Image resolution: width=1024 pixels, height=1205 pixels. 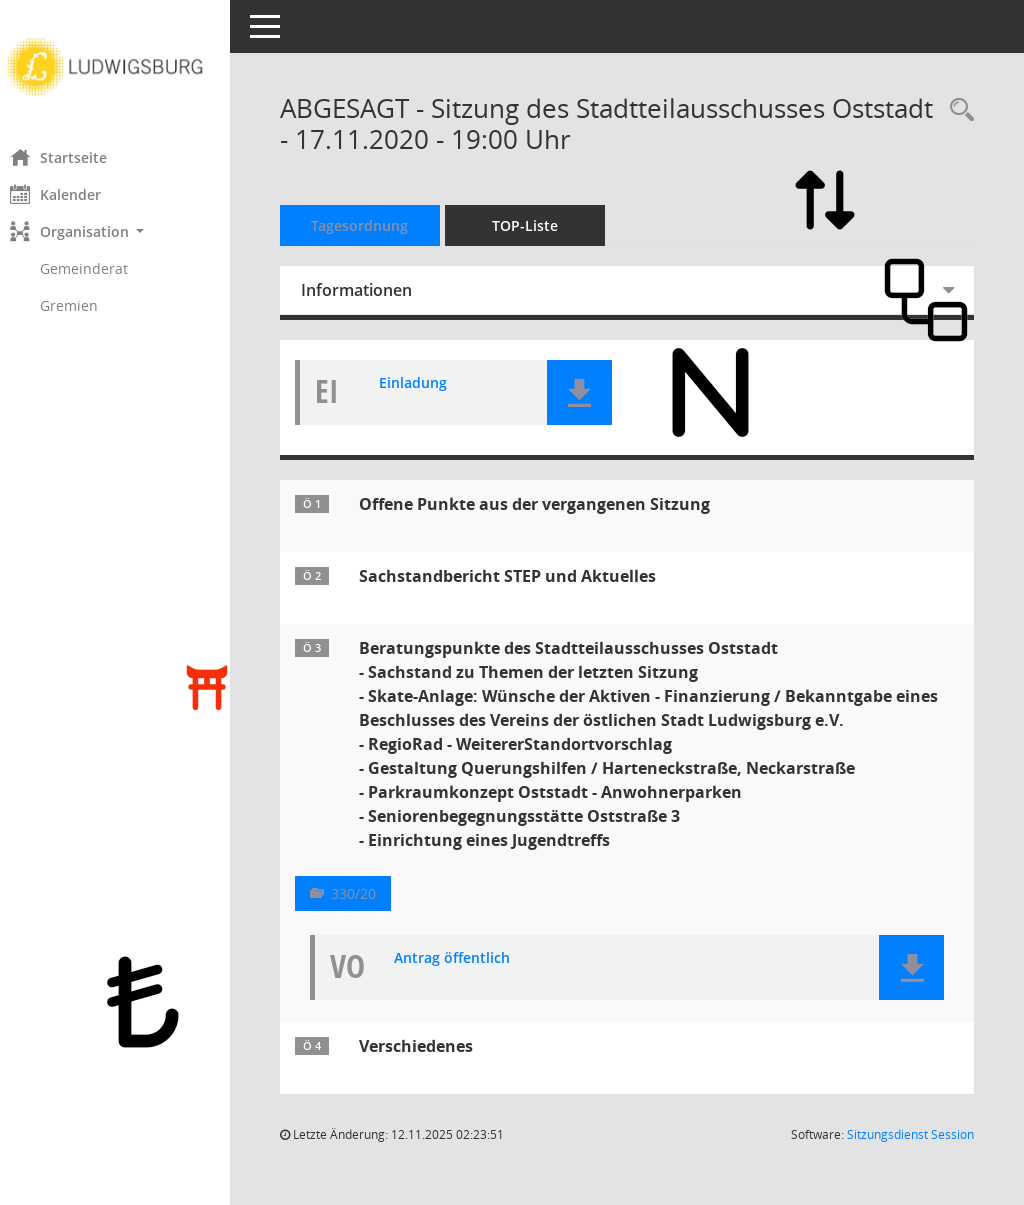 I want to click on indicates price or payment in turkish lira, so click(x=138, y=1002).